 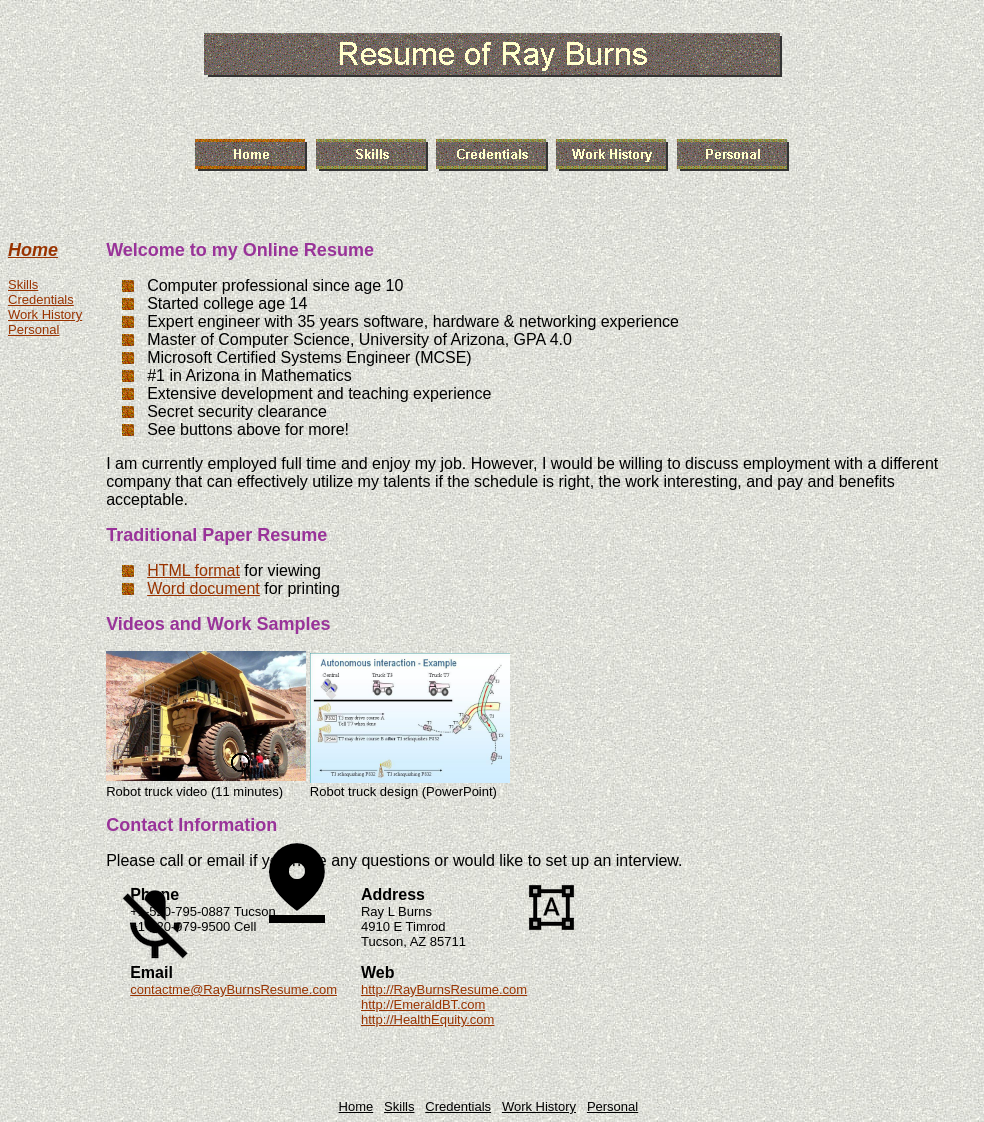 I want to click on format or edit text box properties, so click(x=551, y=907).